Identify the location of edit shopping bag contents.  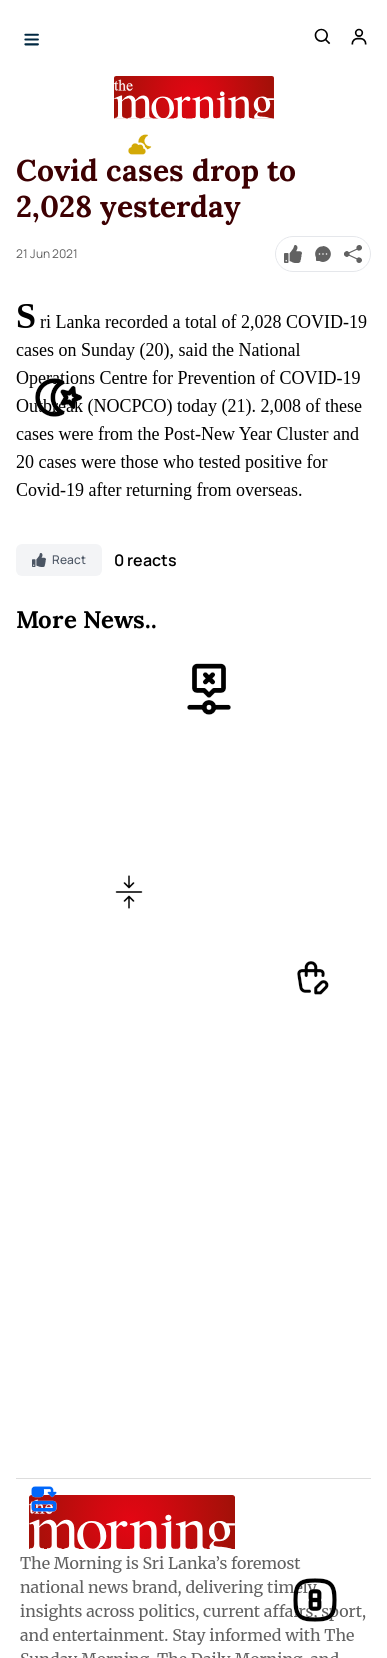
(311, 977).